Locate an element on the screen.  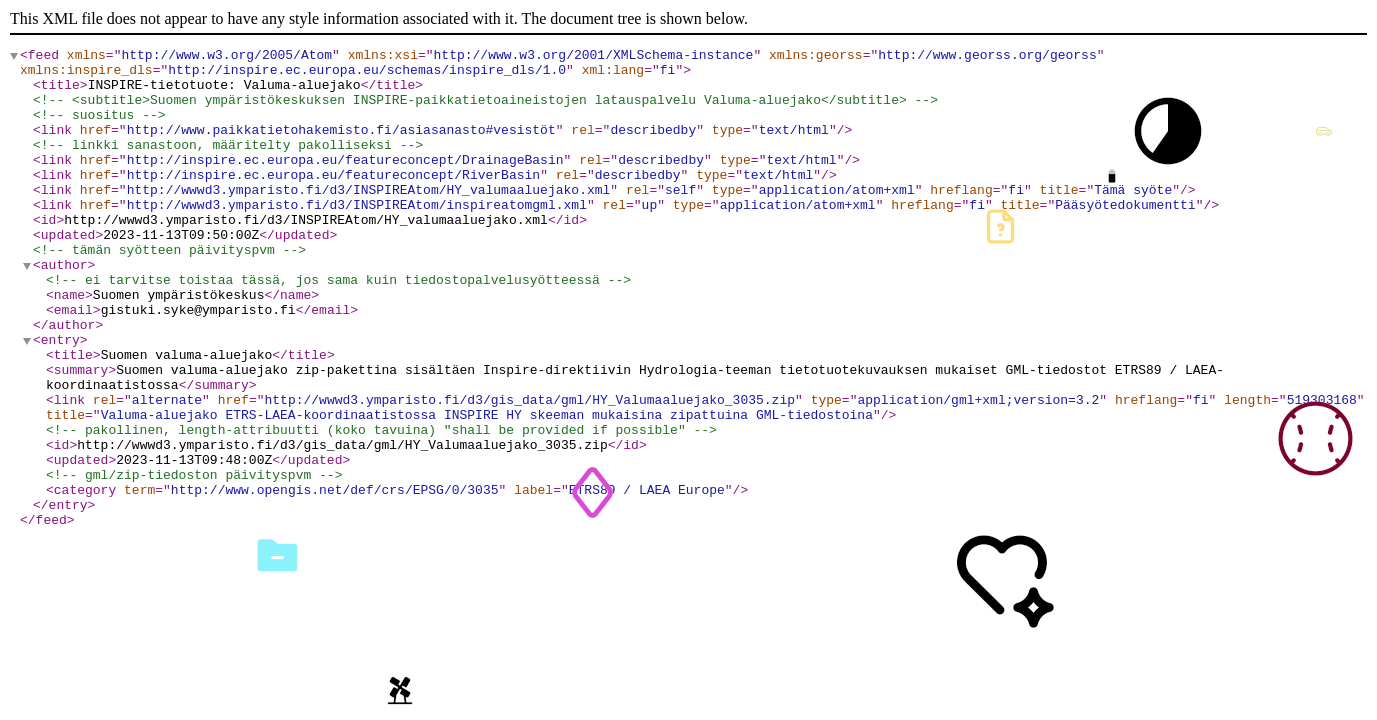
access vehicle or car-related settings is located at coordinates (1324, 131).